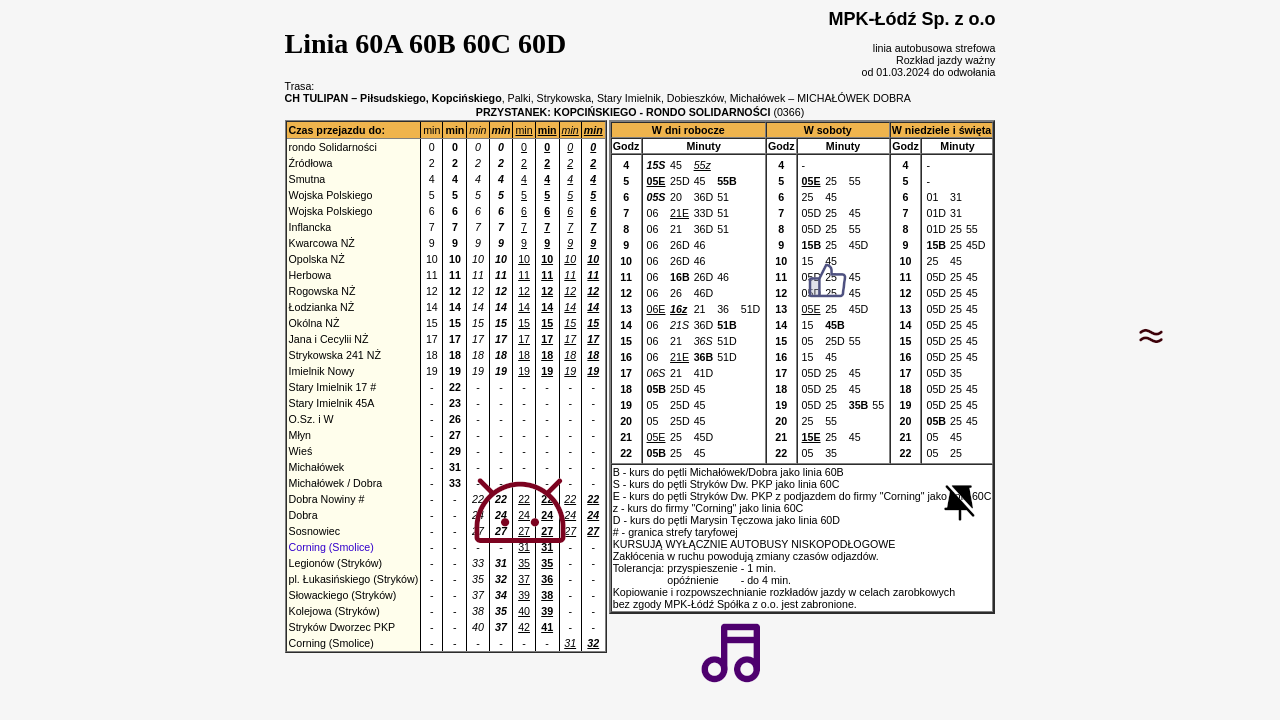 This screenshot has height=720, width=1280. I want to click on like or approve content, so click(827, 282).